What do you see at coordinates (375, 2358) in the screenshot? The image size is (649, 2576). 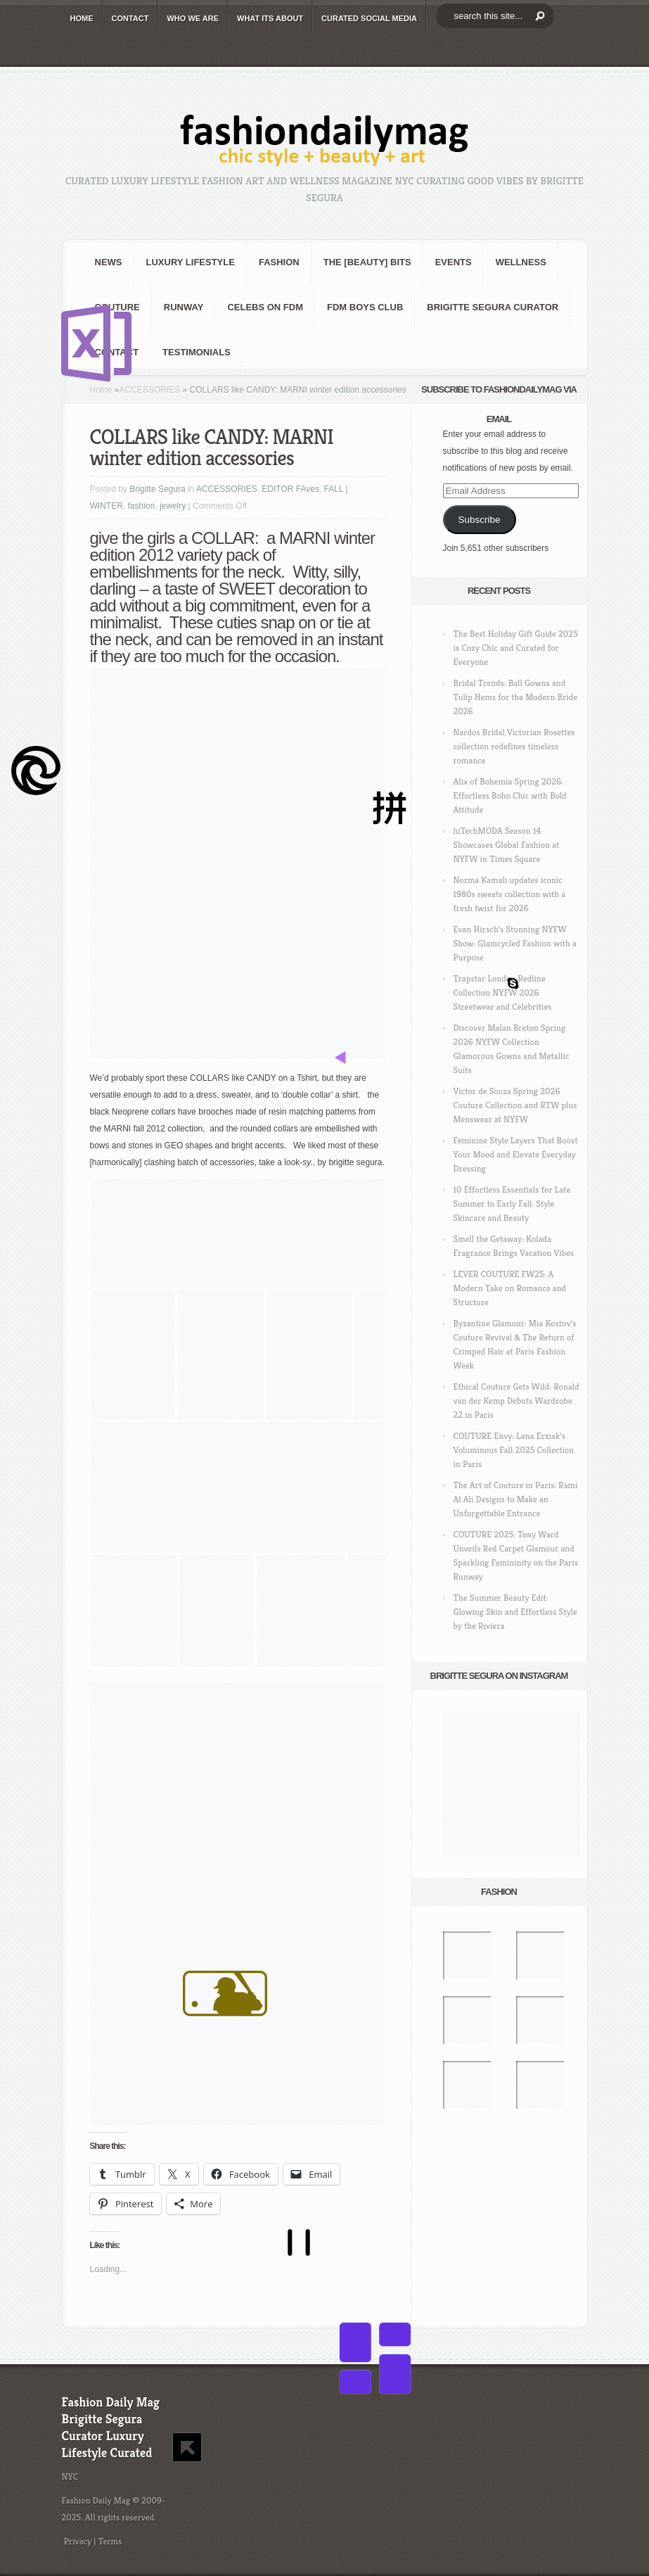 I see `access the main dashboard` at bounding box center [375, 2358].